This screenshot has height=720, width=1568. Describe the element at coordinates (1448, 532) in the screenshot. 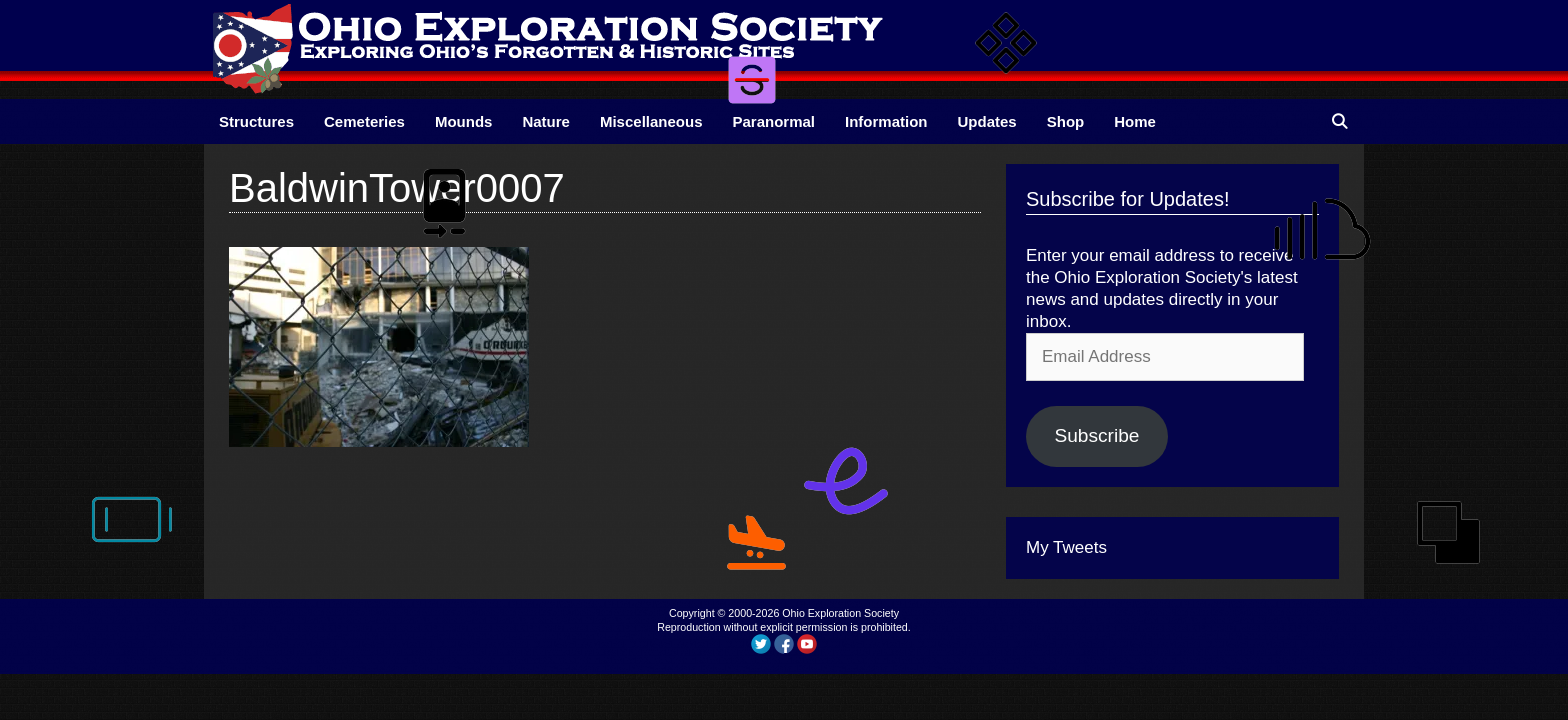

I see `subtract or remove a layer from selection` at that location.